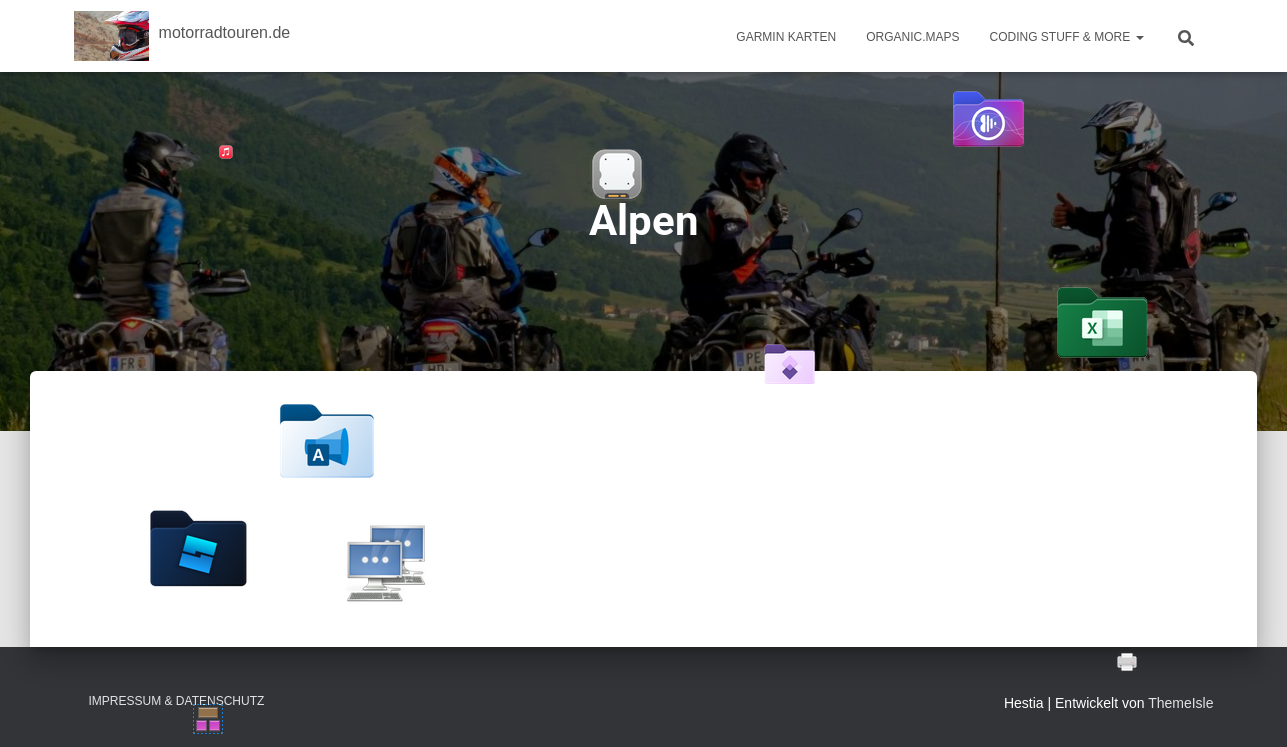  What do you see at coordinates (789, 365) in the screenshot?
I see `open microsoft finance documents folder` at bounding box center [789, 365].